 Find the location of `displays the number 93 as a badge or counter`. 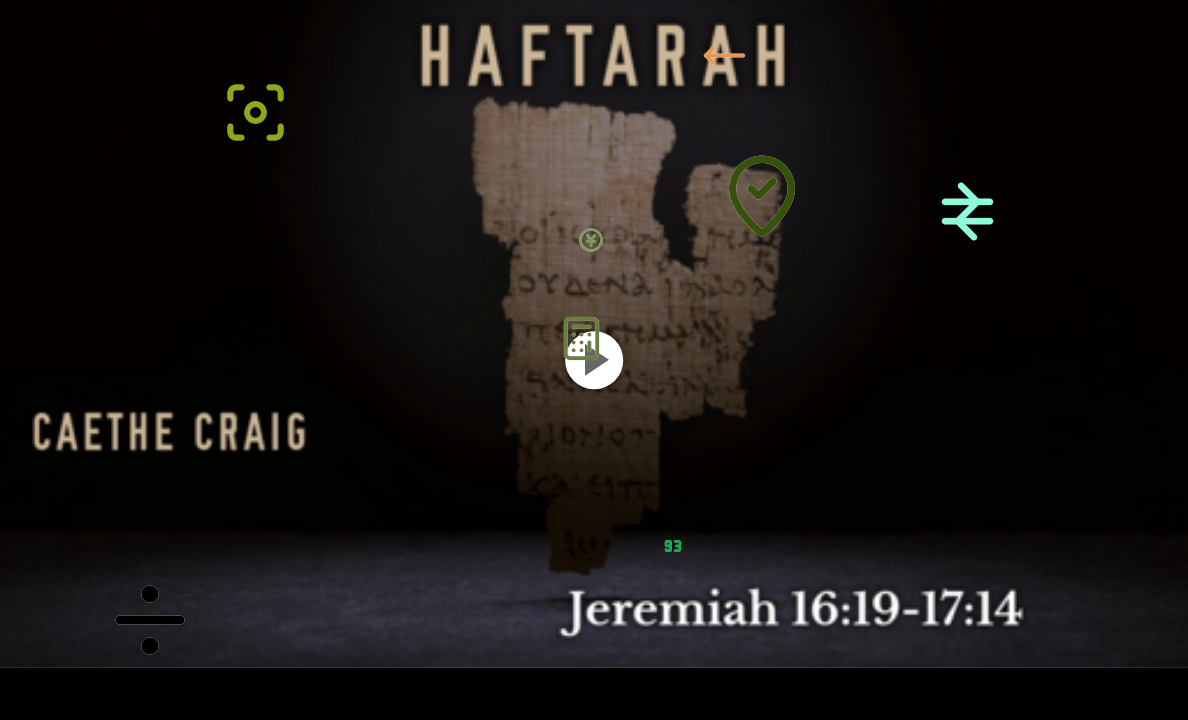

displays the number 93 as a badge or counter is located at coordinates (673, 546).